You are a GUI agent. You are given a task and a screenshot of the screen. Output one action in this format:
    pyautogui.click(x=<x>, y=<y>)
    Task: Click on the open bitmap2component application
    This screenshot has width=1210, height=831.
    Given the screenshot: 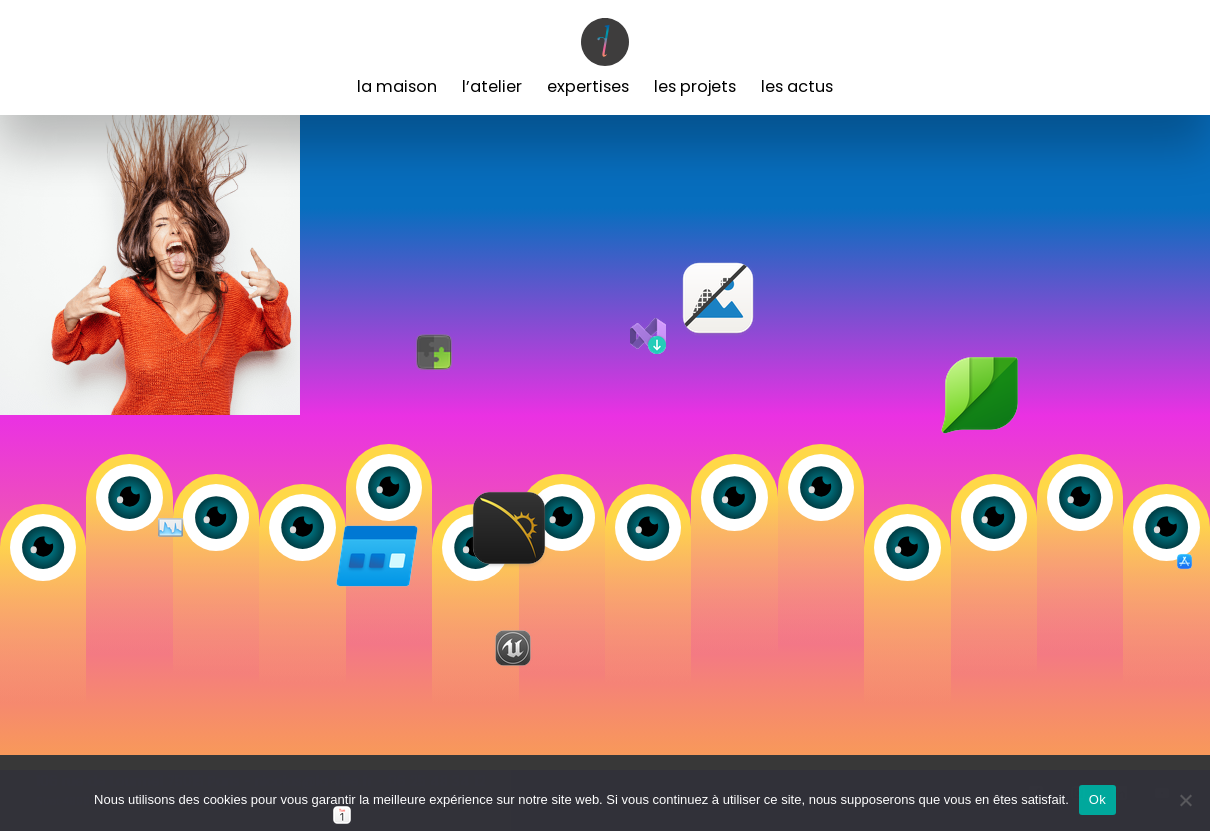 What is the action you would take?
    pyautogui.click(x=718, y=298)
    